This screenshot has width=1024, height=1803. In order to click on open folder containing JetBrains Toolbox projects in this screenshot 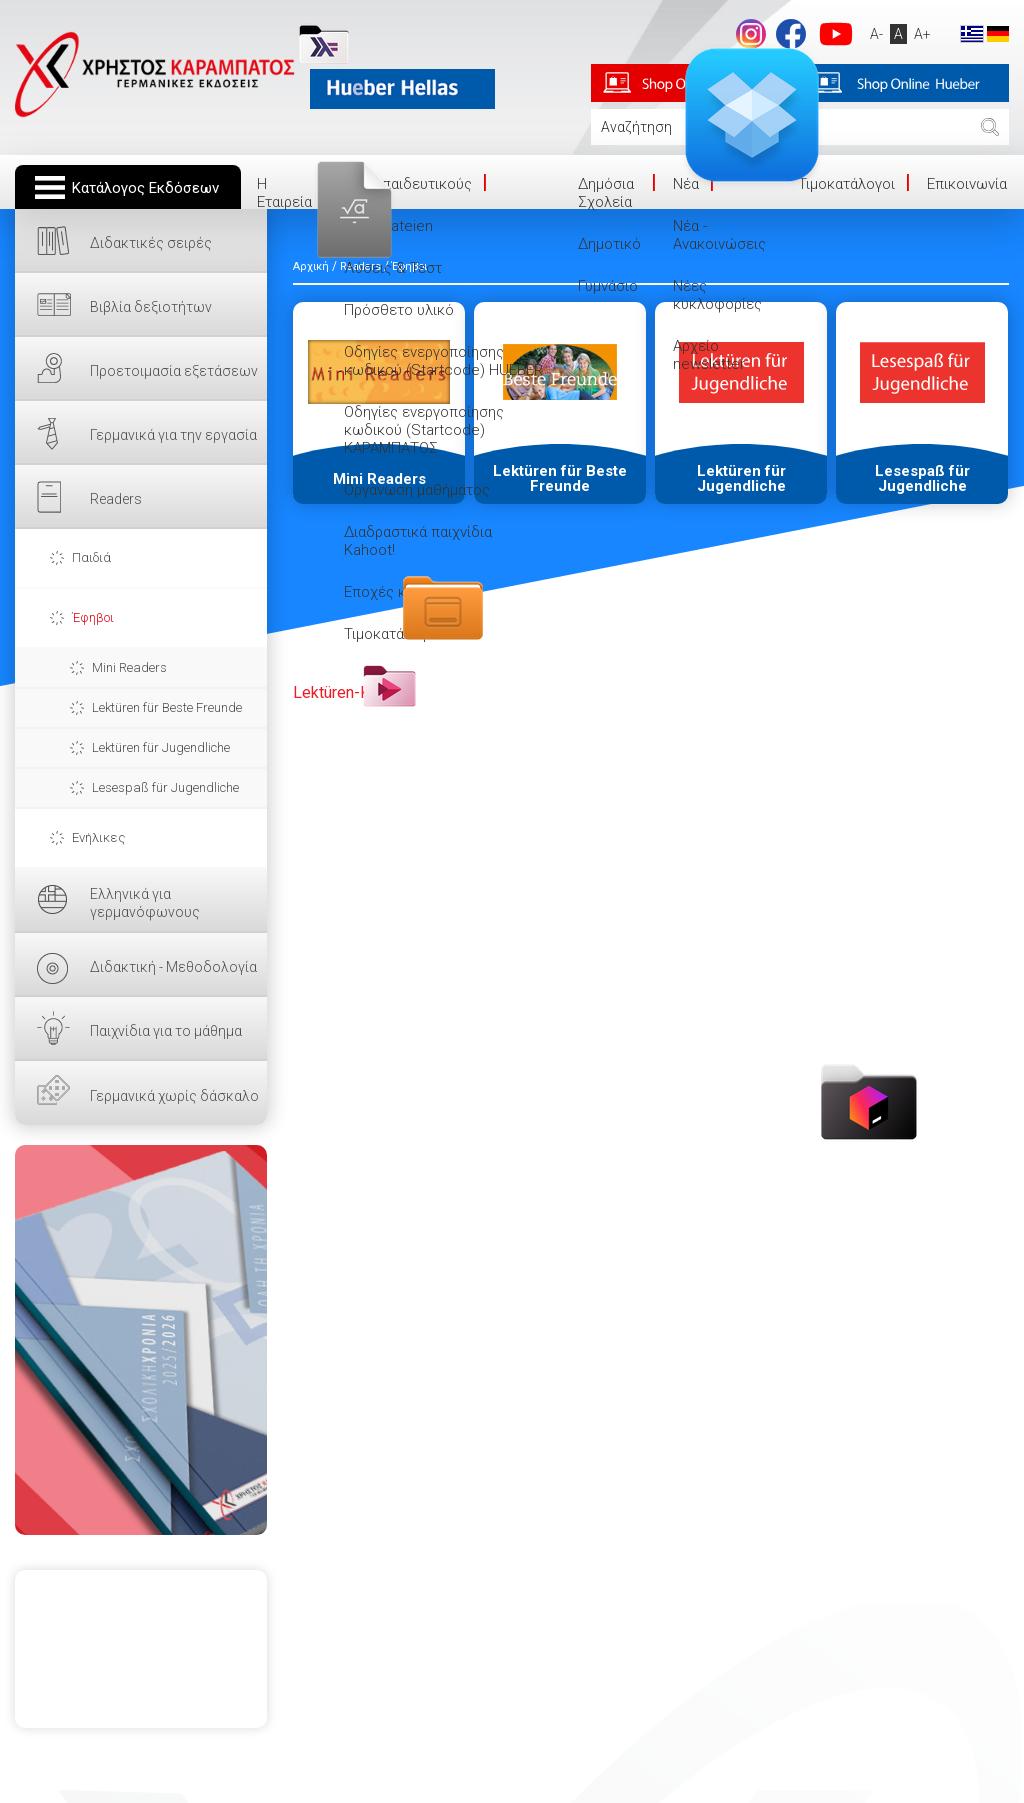, I will do `click(868, 1104)`.